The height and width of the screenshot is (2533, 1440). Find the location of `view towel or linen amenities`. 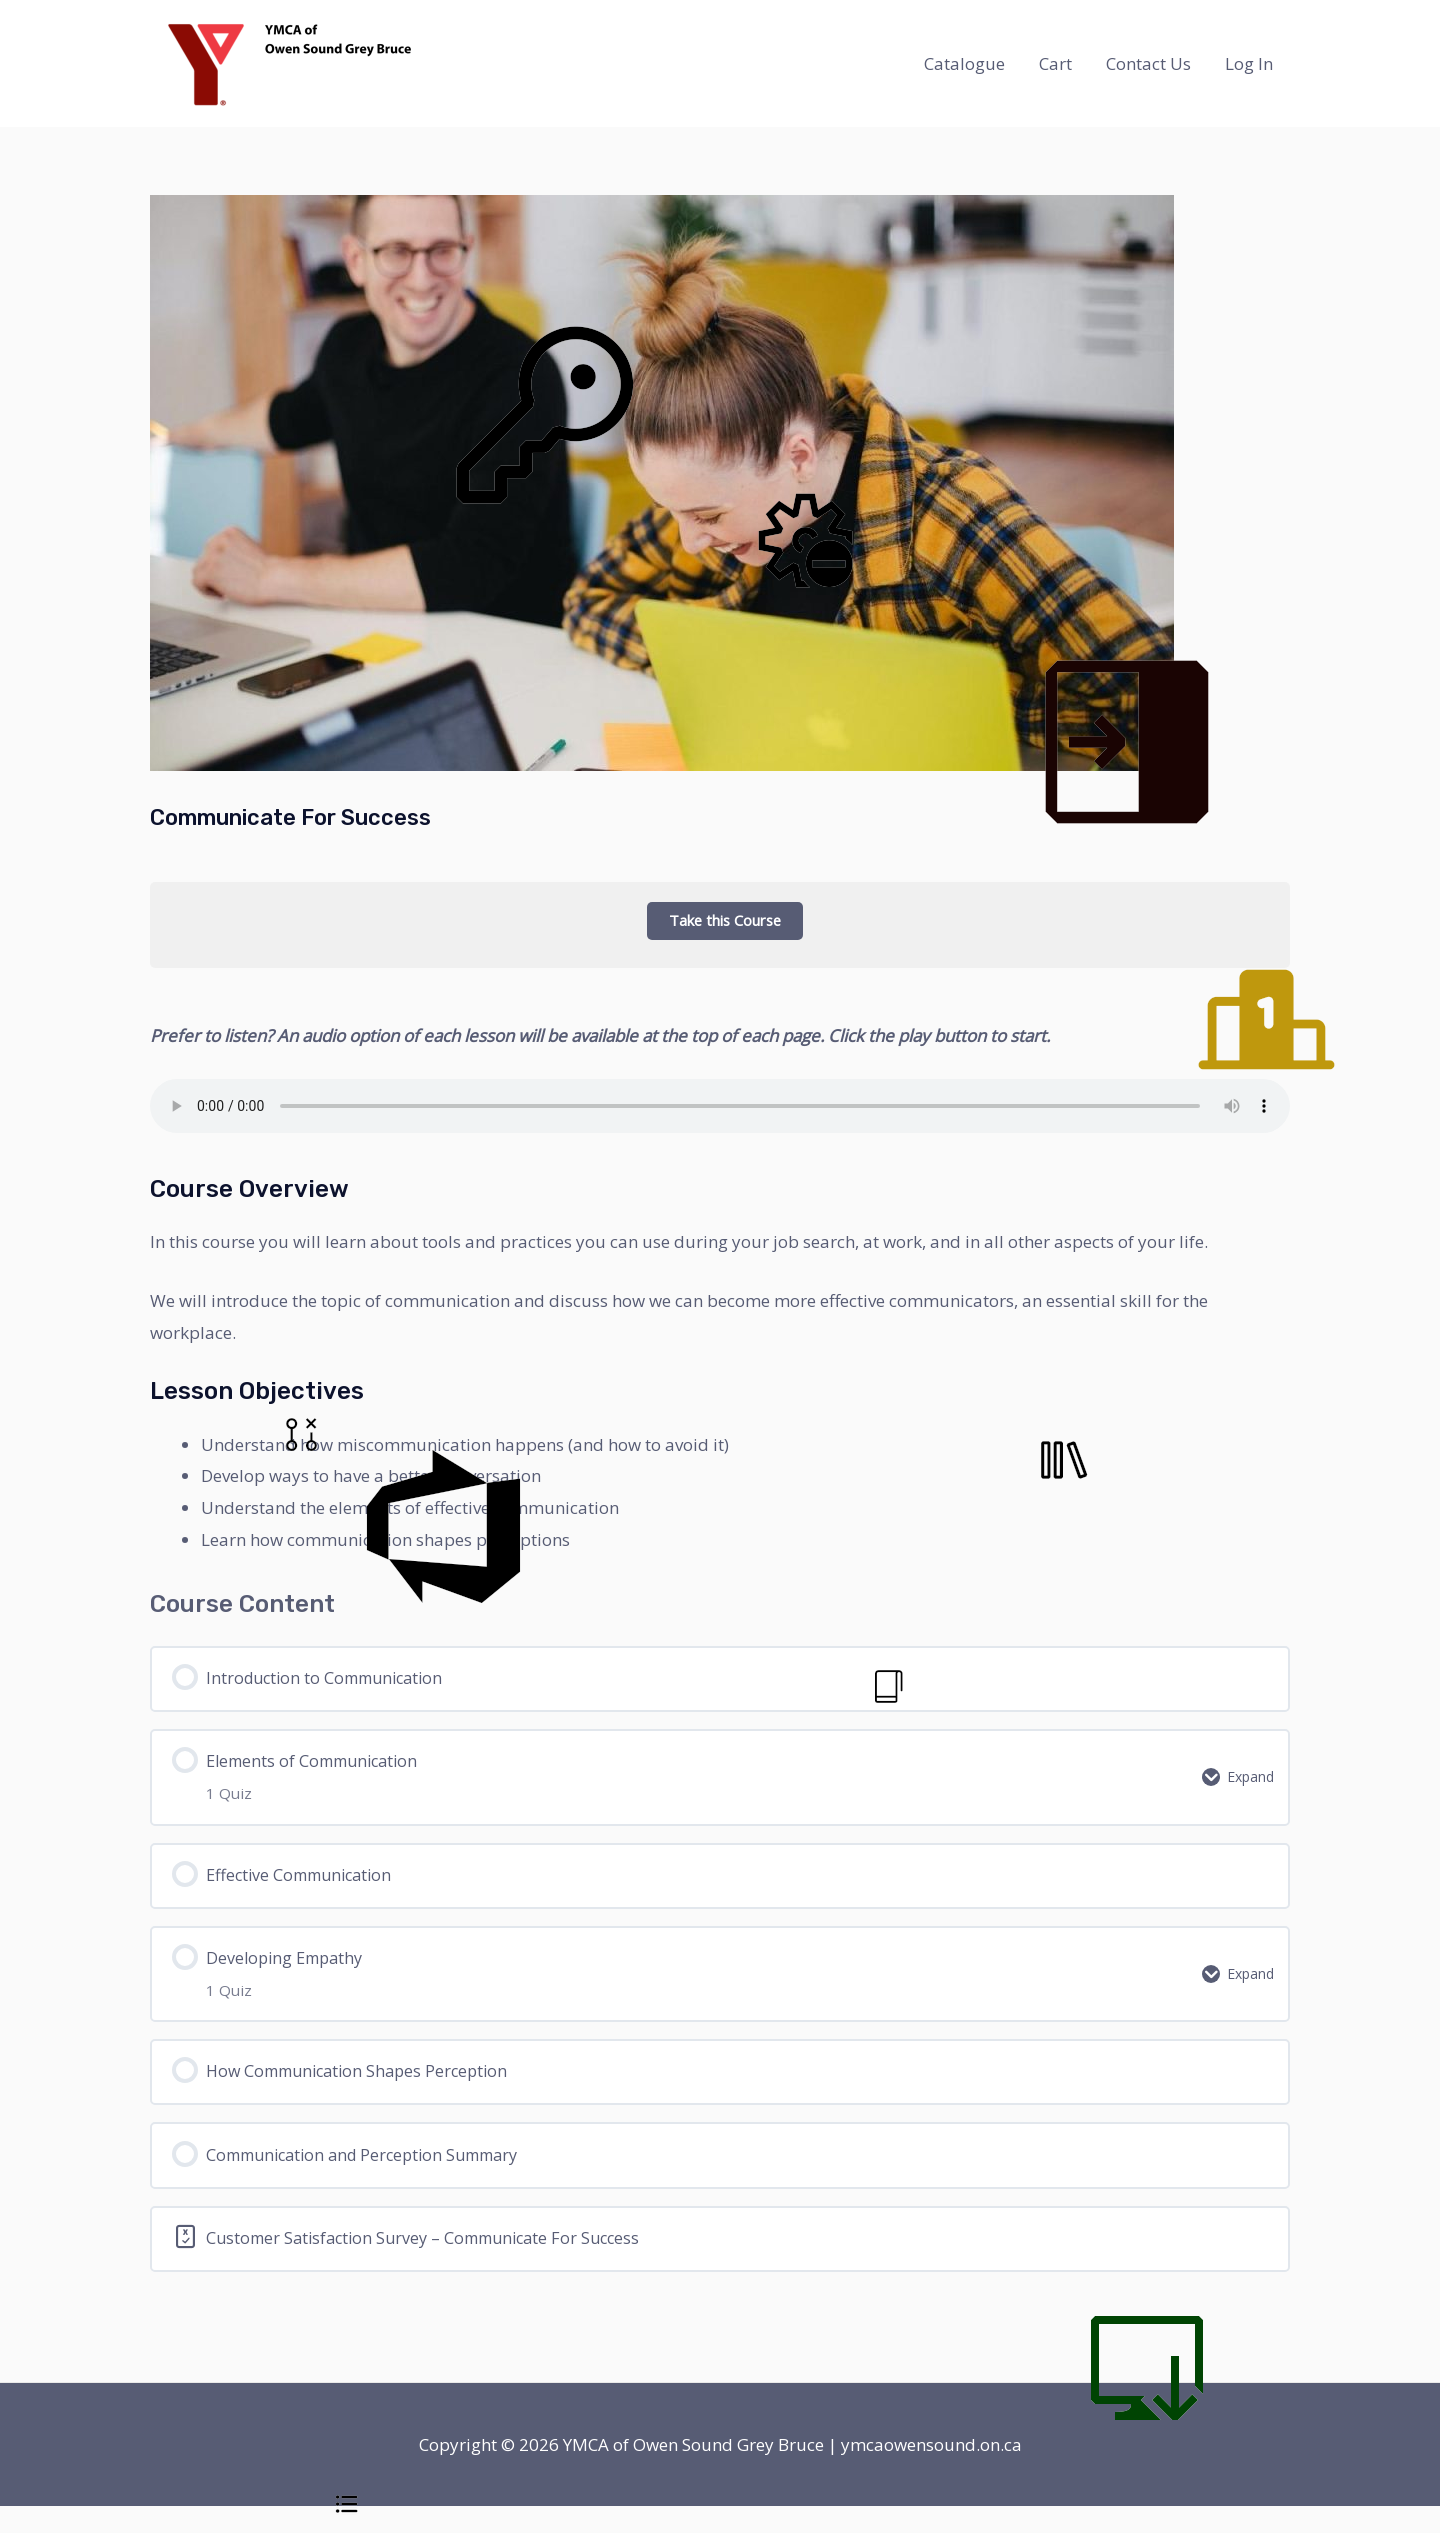

view towel or linen amenities is located at coordinates (887, 1686).